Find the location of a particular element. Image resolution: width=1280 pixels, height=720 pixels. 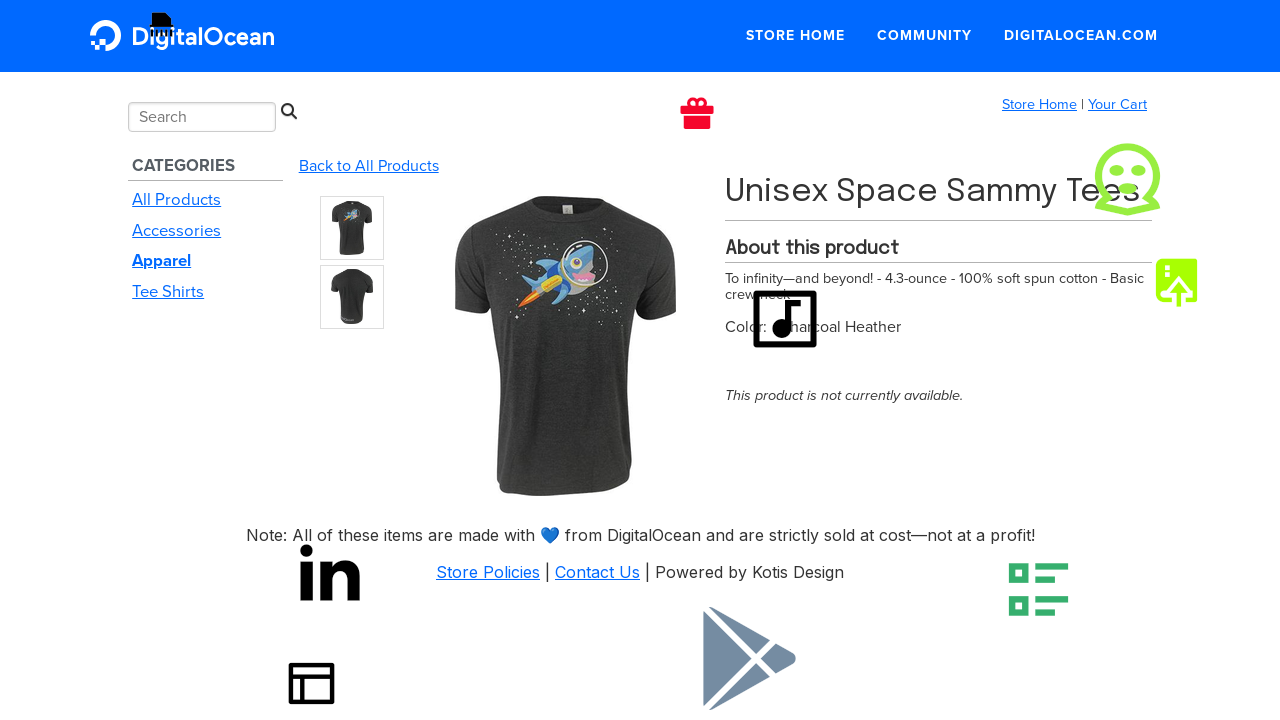

view gifts or rewards is located at coordinates (697, 114).